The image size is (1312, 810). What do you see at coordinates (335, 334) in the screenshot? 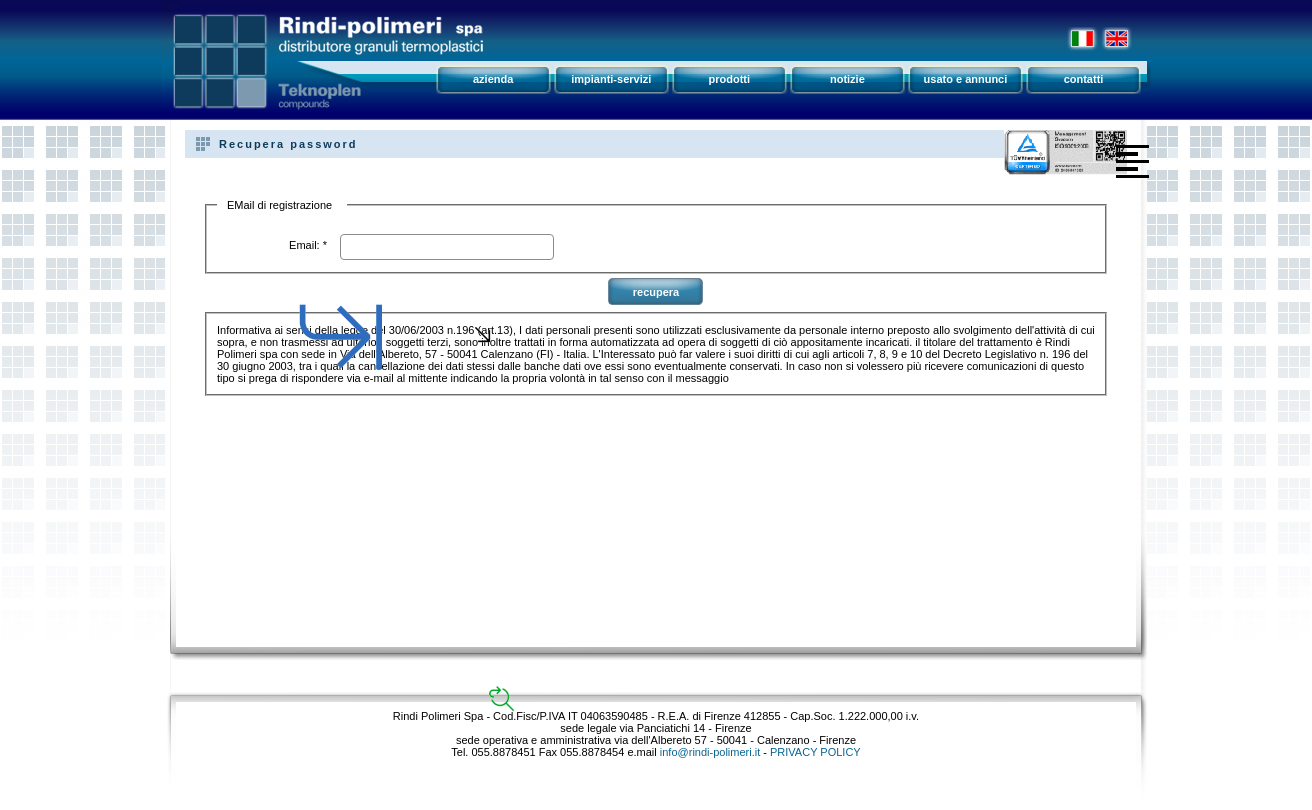
I see `move cursor to next tab stop` at bounding box center [335, 334].